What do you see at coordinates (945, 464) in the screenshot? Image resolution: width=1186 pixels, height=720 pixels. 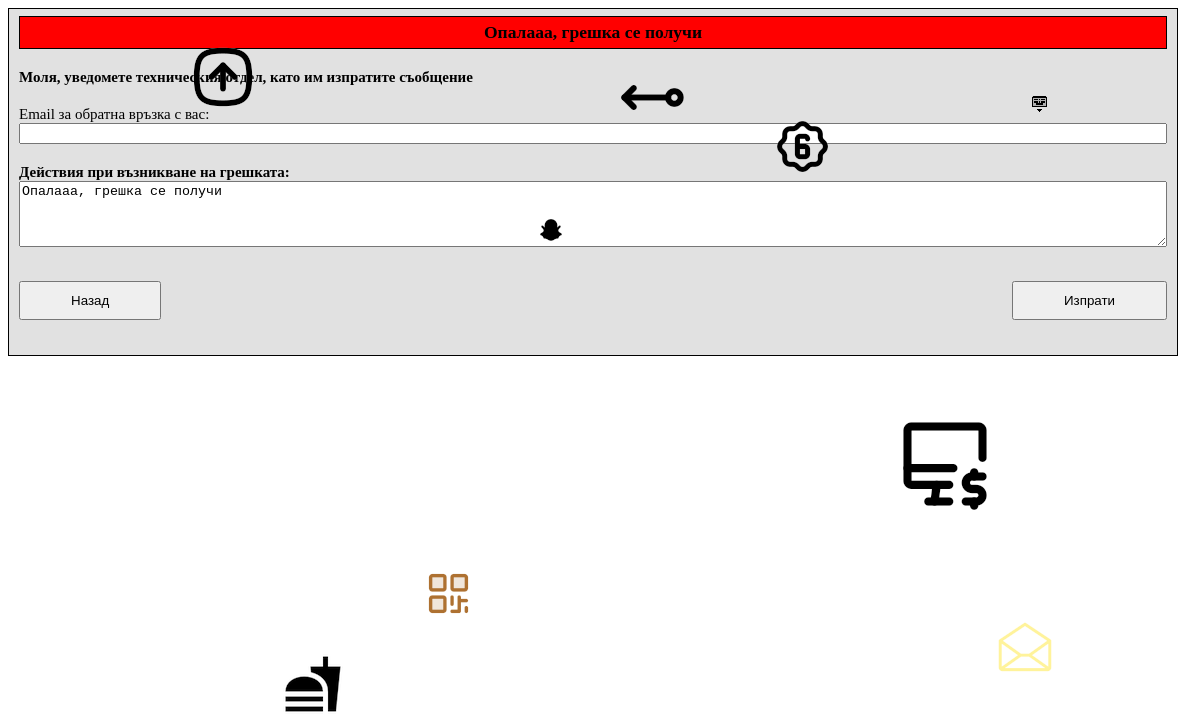 I see `view billing or payment on desktop` at bounding box center [945, 464].